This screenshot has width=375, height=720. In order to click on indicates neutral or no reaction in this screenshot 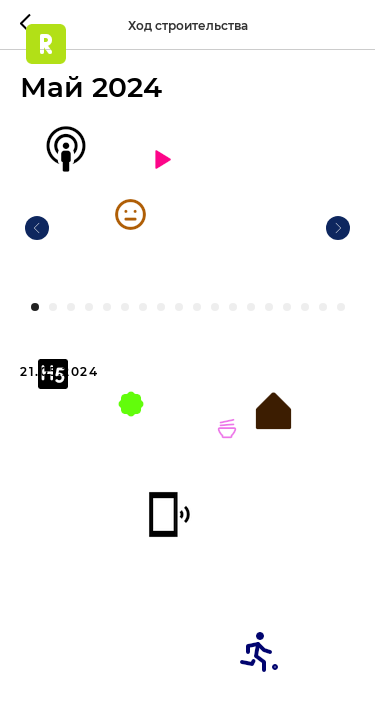, I will do `click(130, 214)`.